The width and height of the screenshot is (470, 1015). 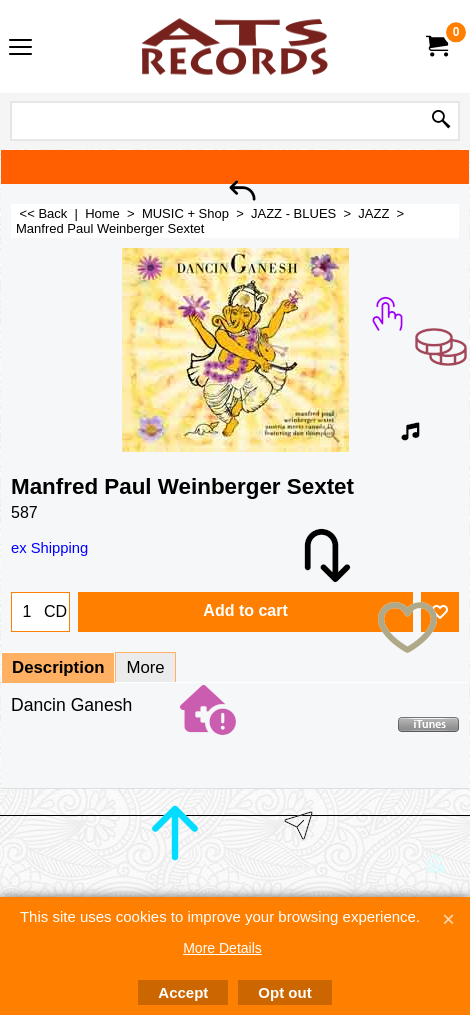 I want to click on mark a location as favorite, so click(x=435, y=863).